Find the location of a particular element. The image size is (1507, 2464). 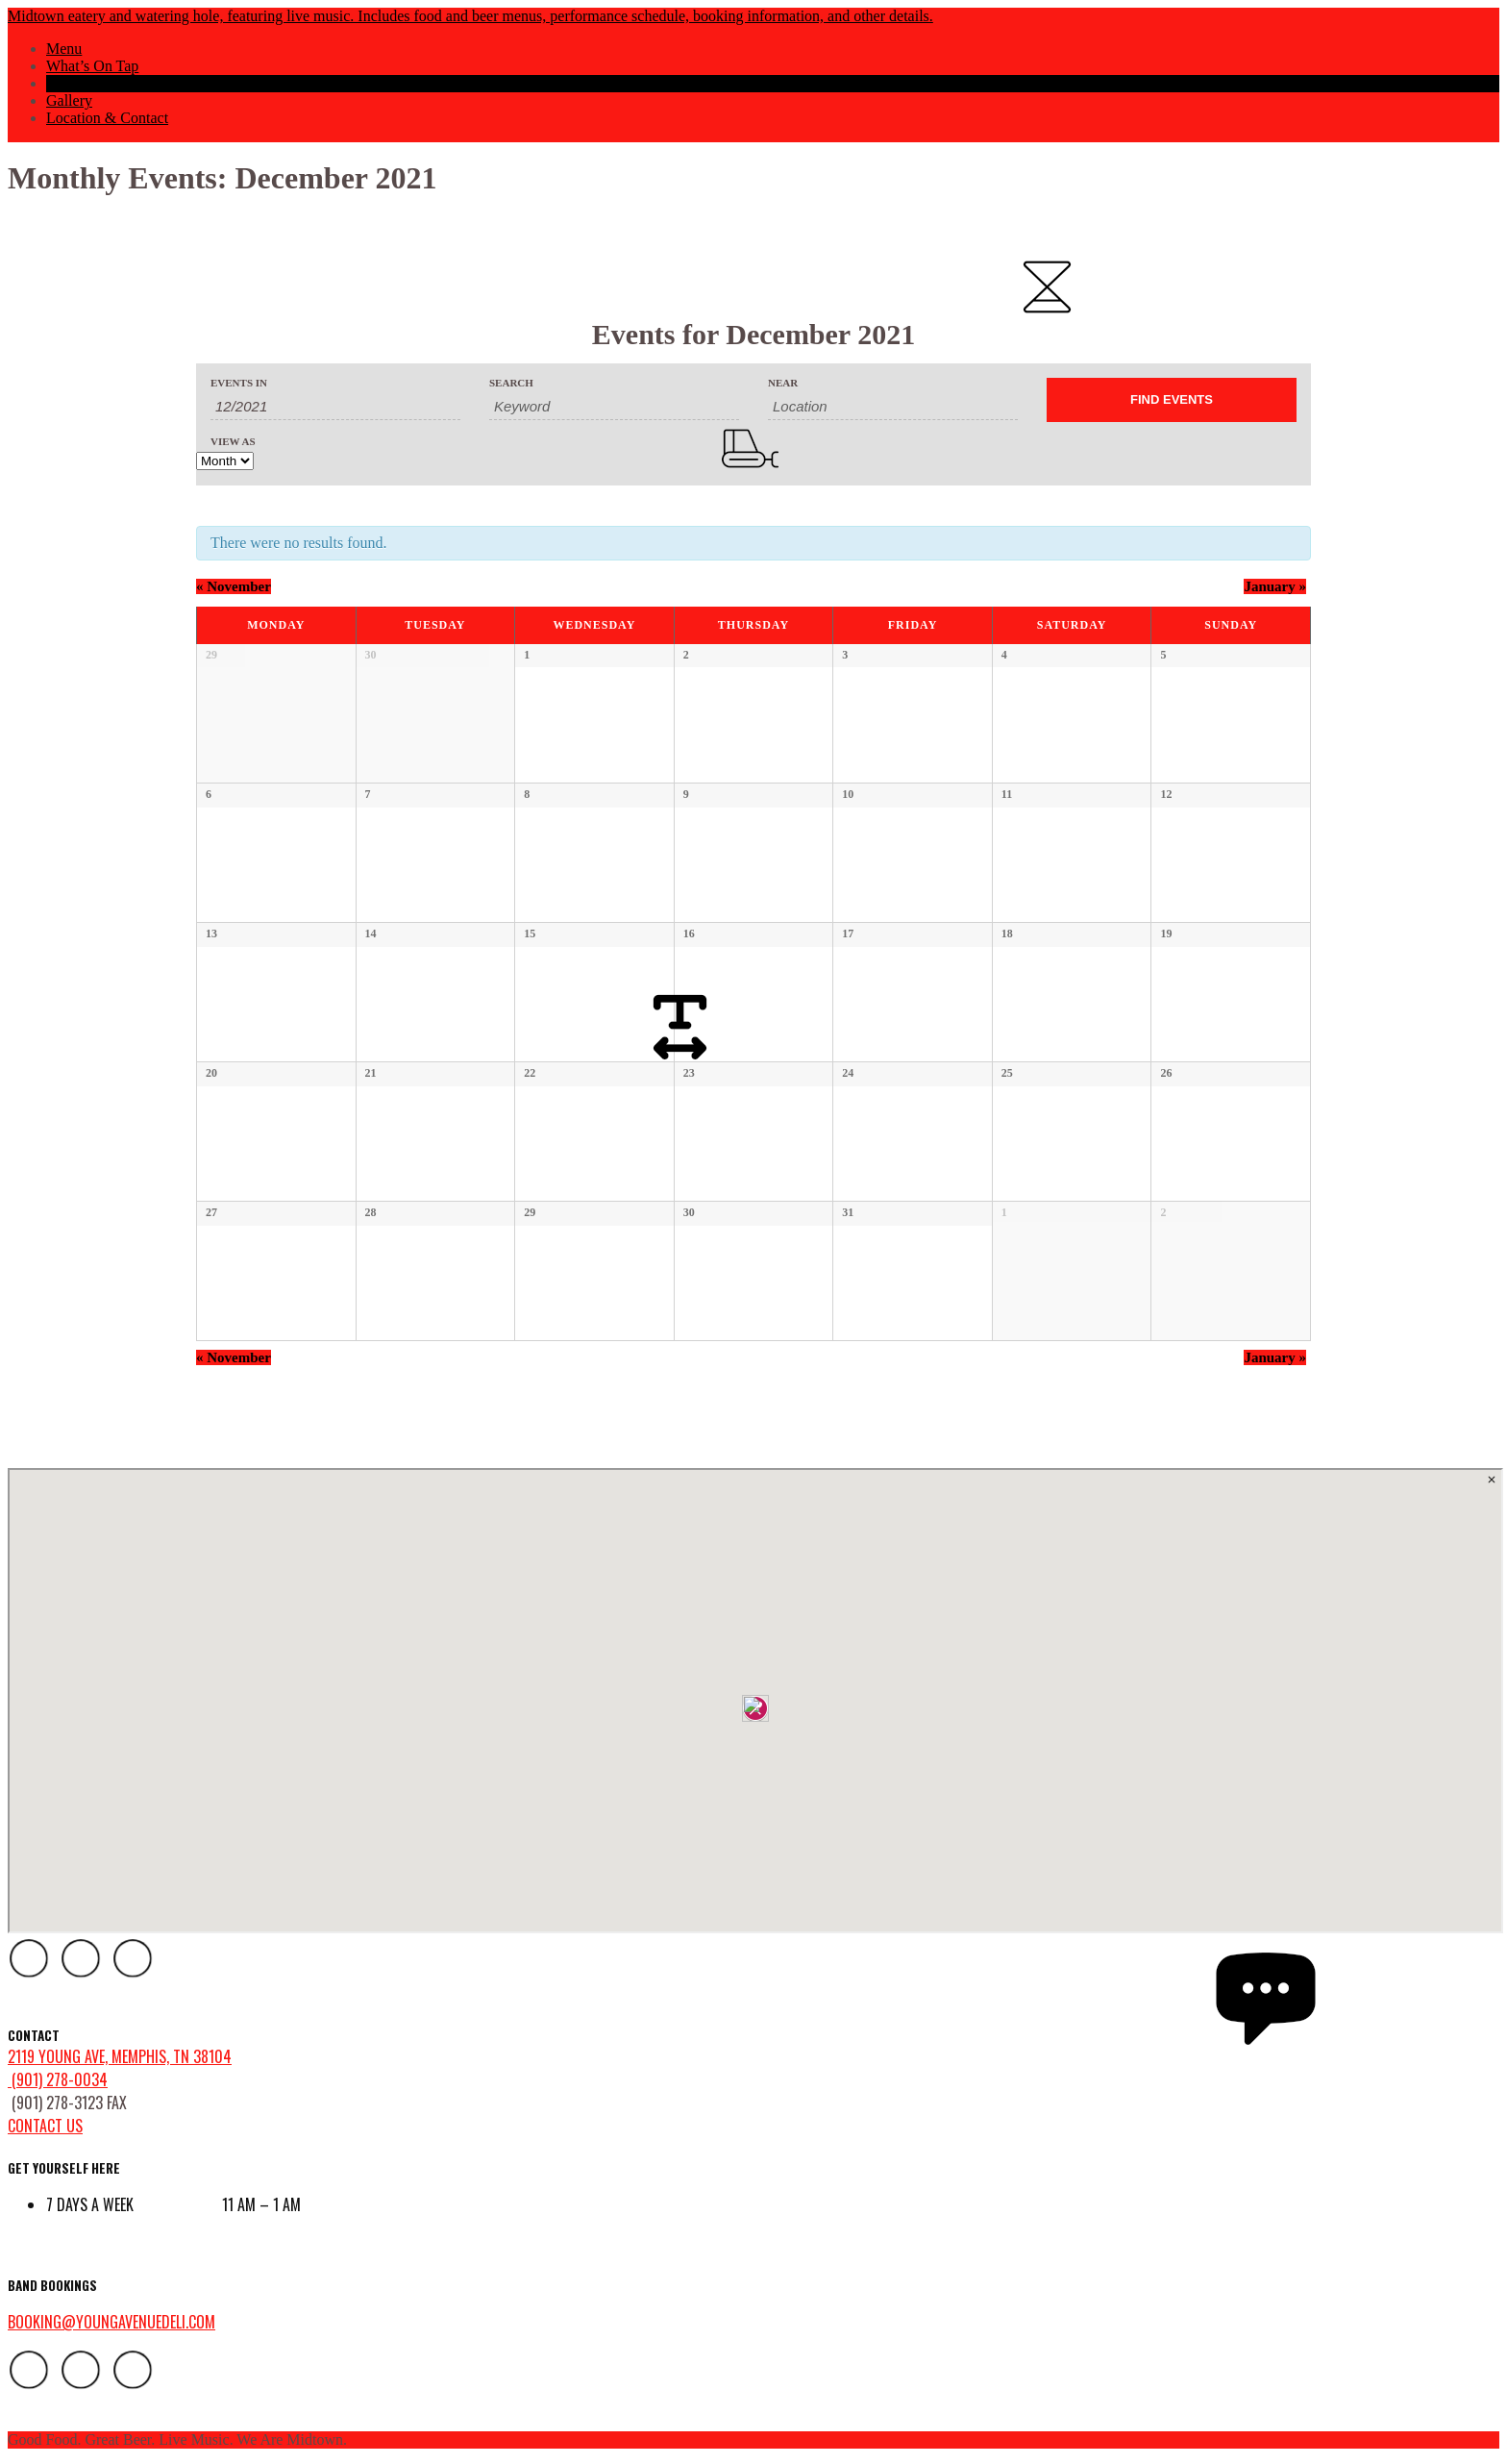

adjust text width or horizontal spacing is located at coordinates (679, 1025).